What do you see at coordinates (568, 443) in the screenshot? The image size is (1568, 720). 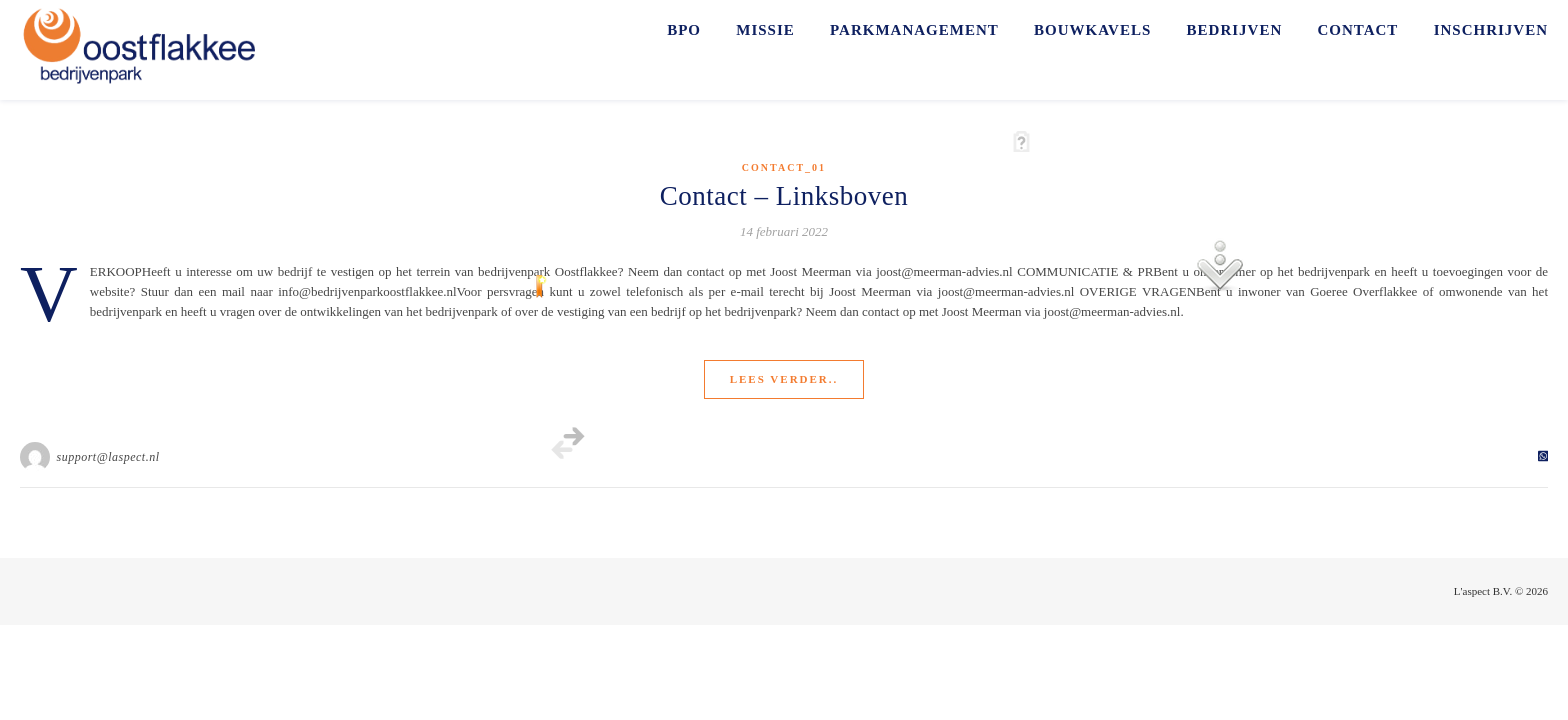 I see `indicates active data transmission on the network` at bounding box center [568, 443].